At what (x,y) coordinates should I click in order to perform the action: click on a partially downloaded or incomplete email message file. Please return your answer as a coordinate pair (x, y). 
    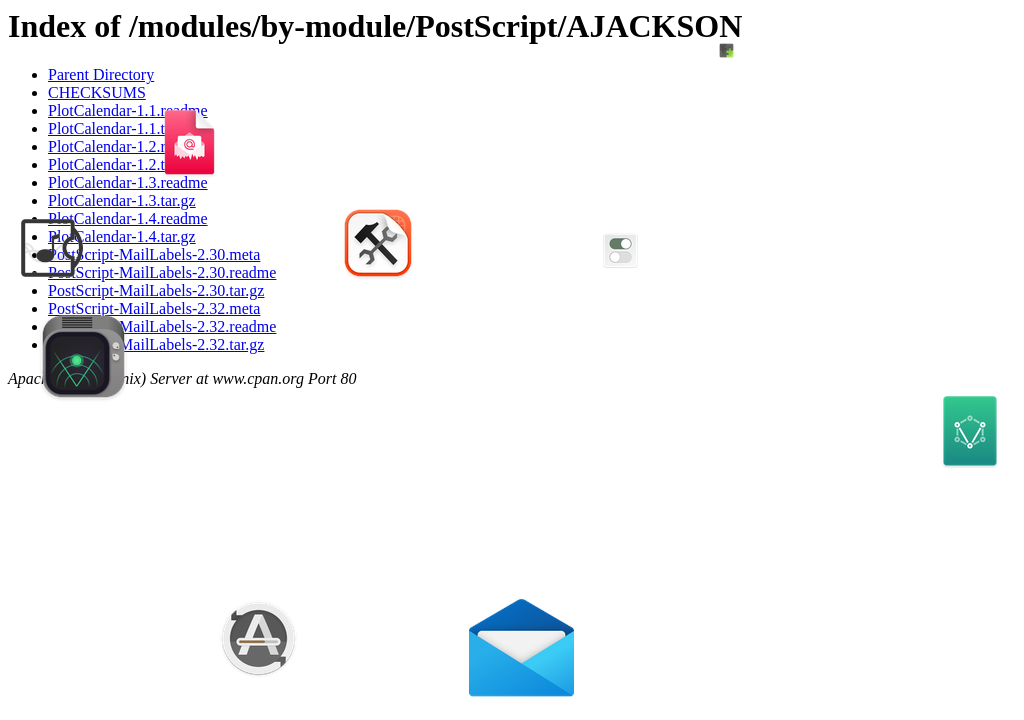
    Looking at the image, I should click on (189, 143).